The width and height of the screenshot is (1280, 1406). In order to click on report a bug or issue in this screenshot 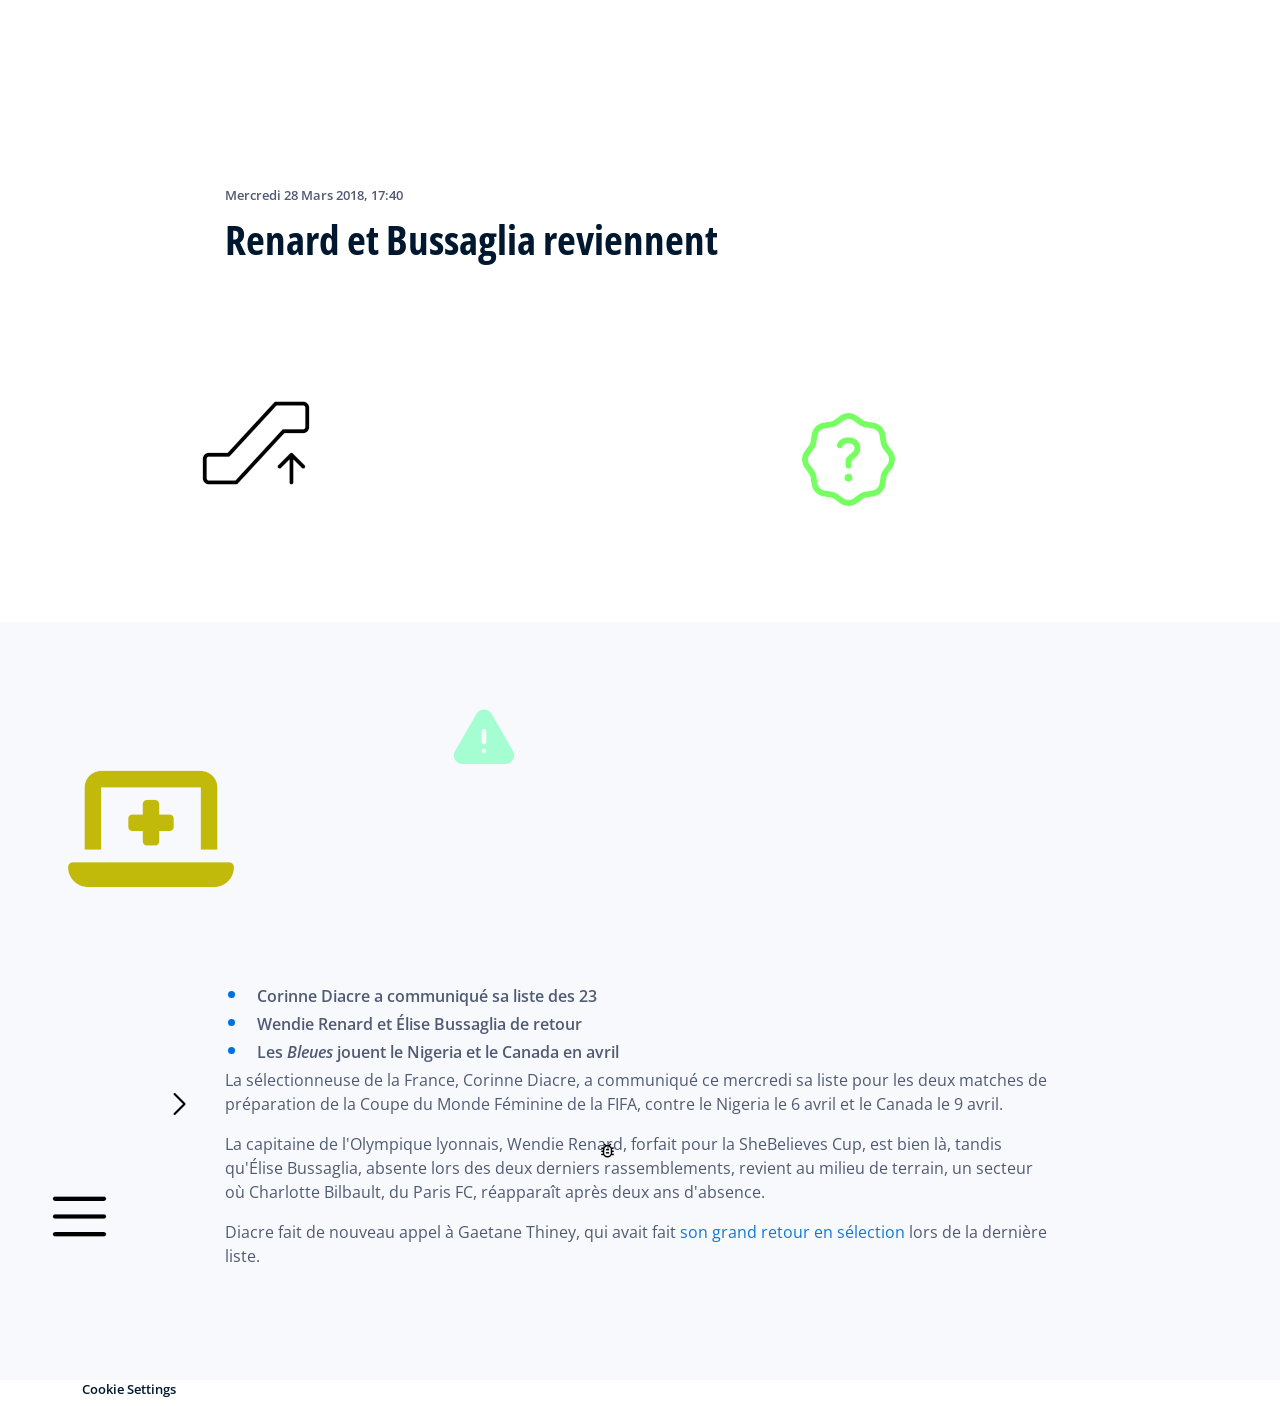, I will do `click(607, 1150)`.